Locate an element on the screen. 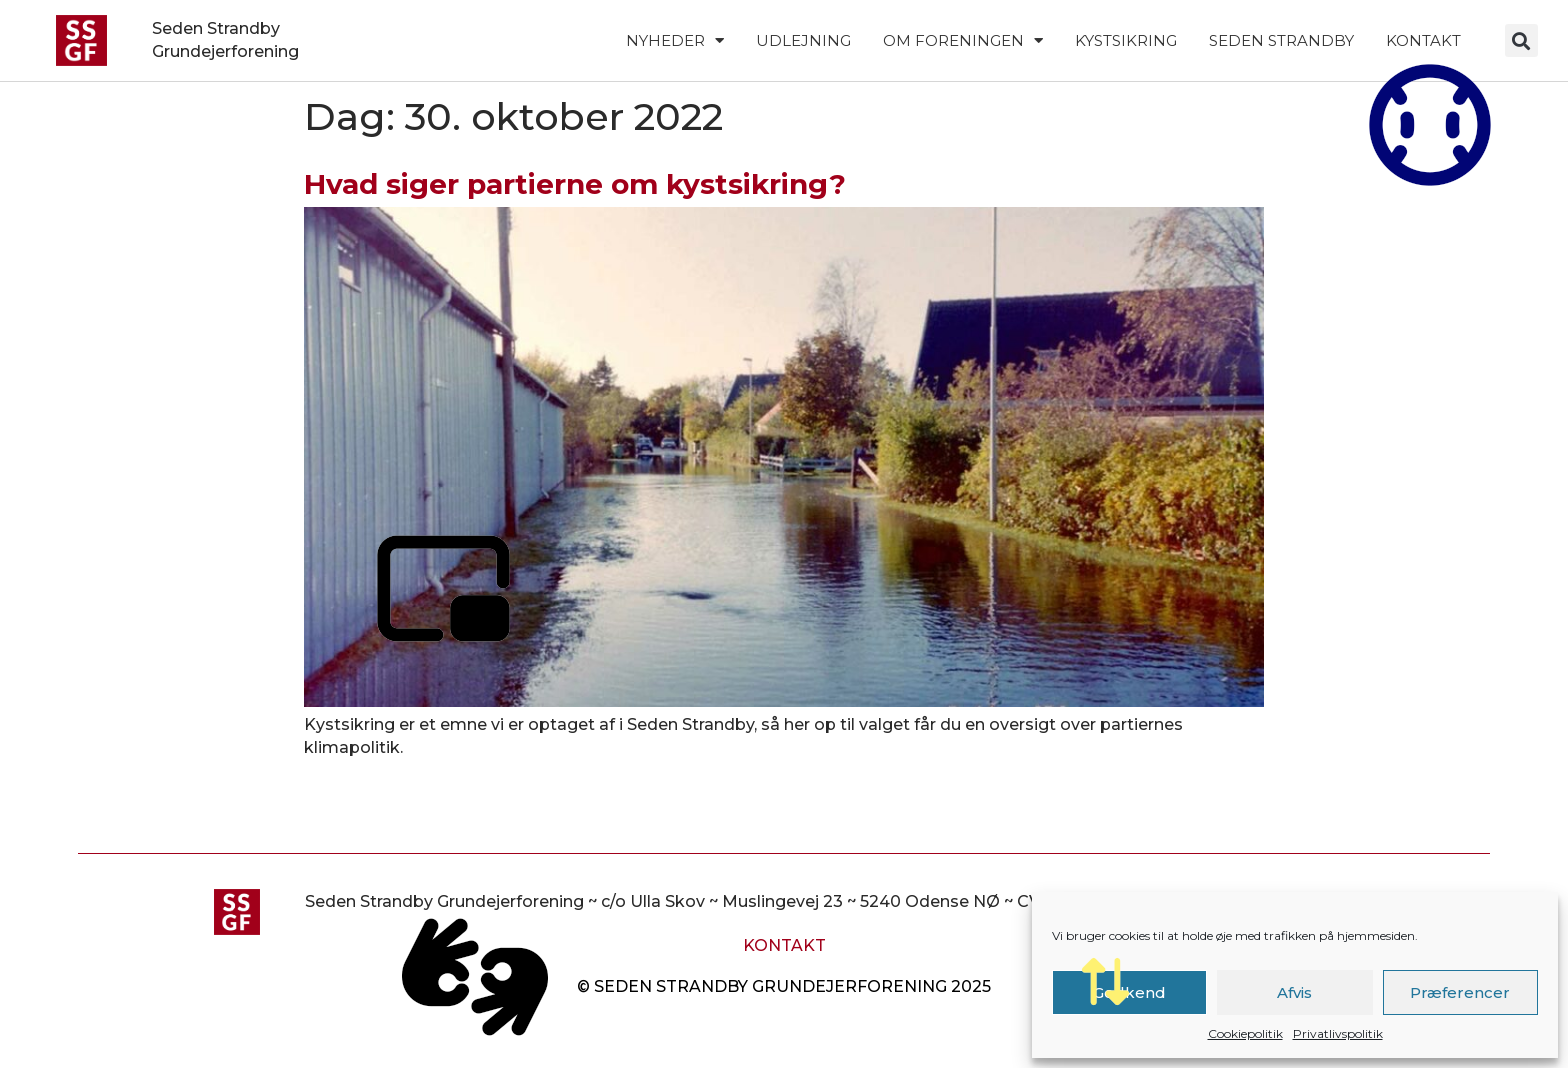  access ASL interpretation services is located at coordinates (475, 977).